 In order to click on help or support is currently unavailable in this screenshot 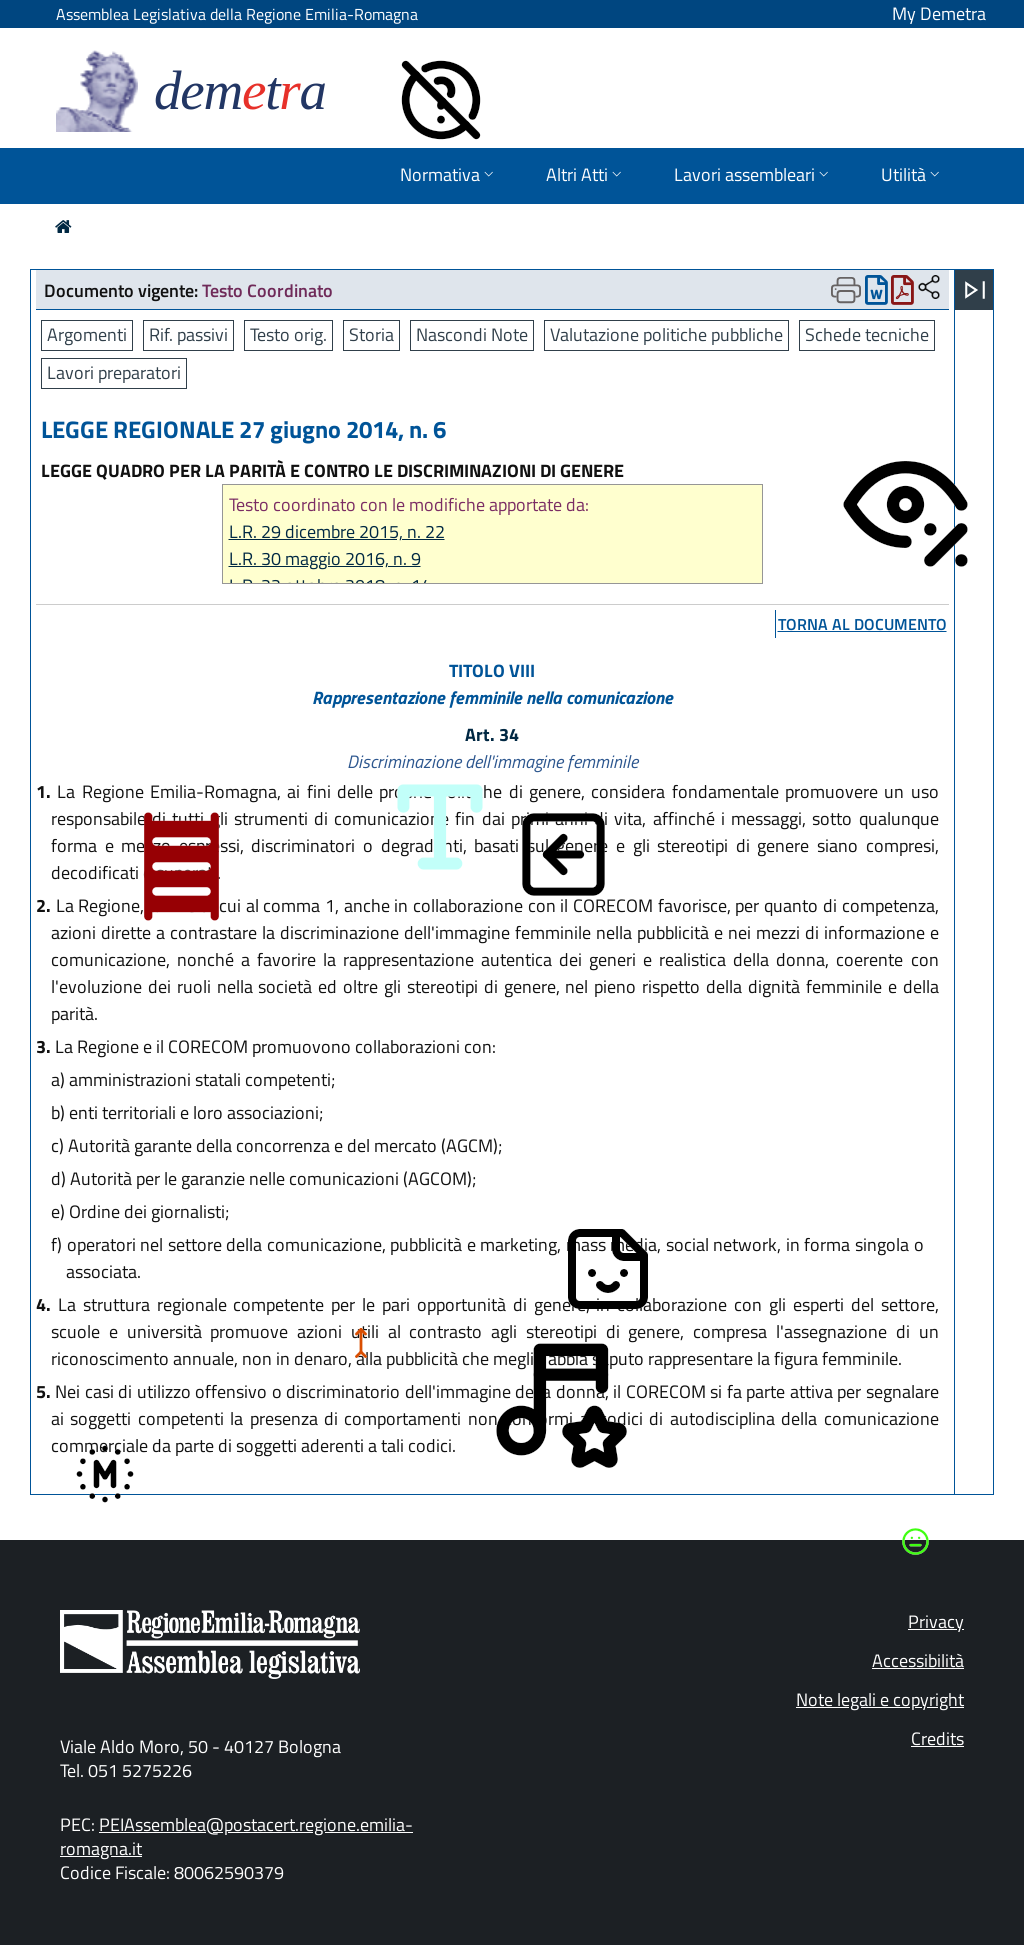, I will do `click(441, 100)`.